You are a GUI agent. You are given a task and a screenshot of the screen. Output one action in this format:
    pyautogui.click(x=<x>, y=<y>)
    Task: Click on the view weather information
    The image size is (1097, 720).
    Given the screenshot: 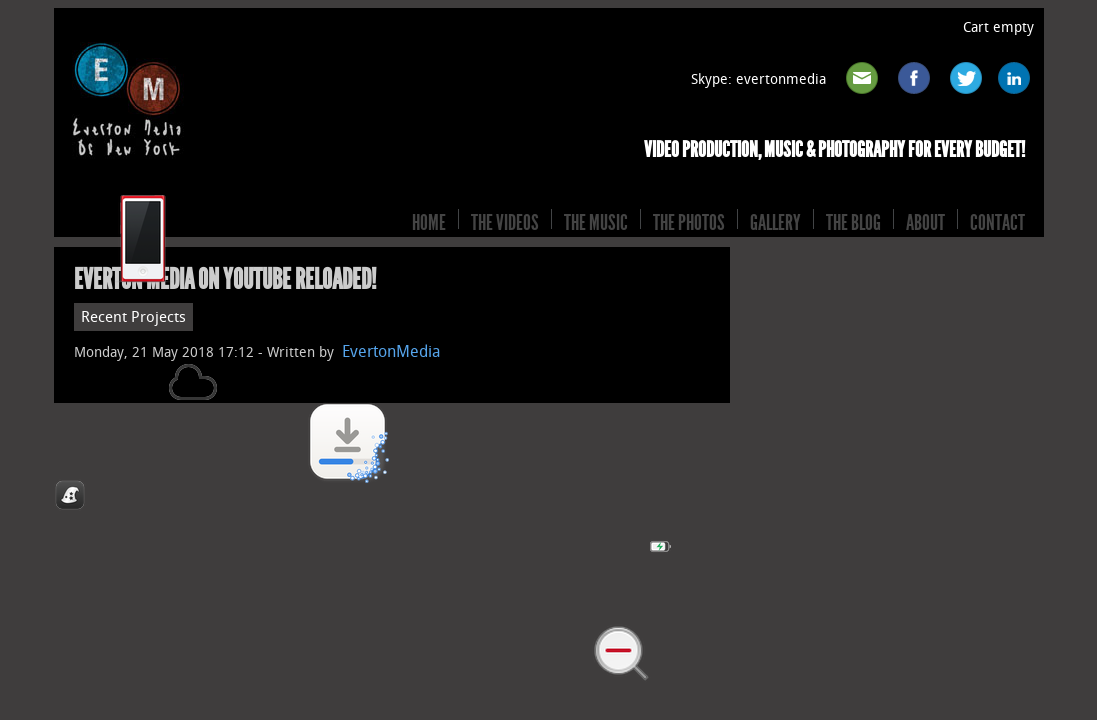 What is the action you would take?
    pyautogui.click(x=193, y=382)
    